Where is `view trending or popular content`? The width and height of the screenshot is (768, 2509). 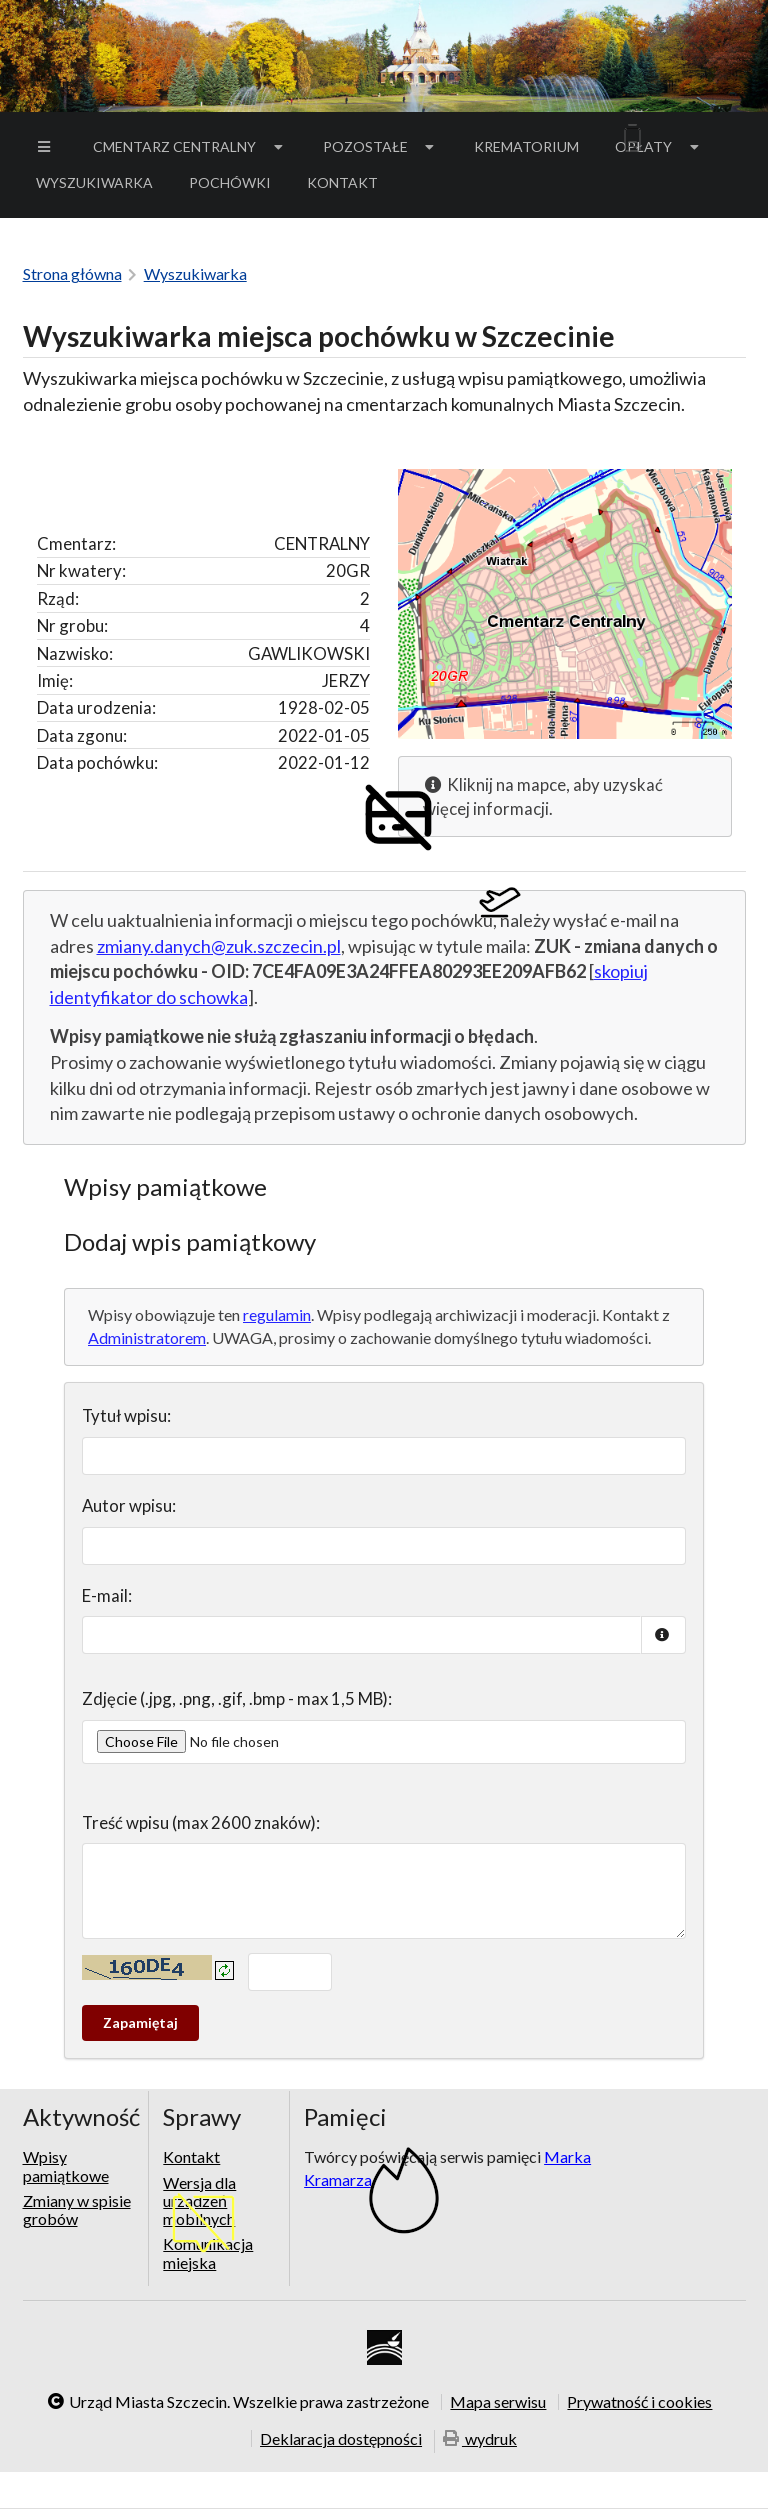
view trending or popular content is located at coordinates (404, 2192).